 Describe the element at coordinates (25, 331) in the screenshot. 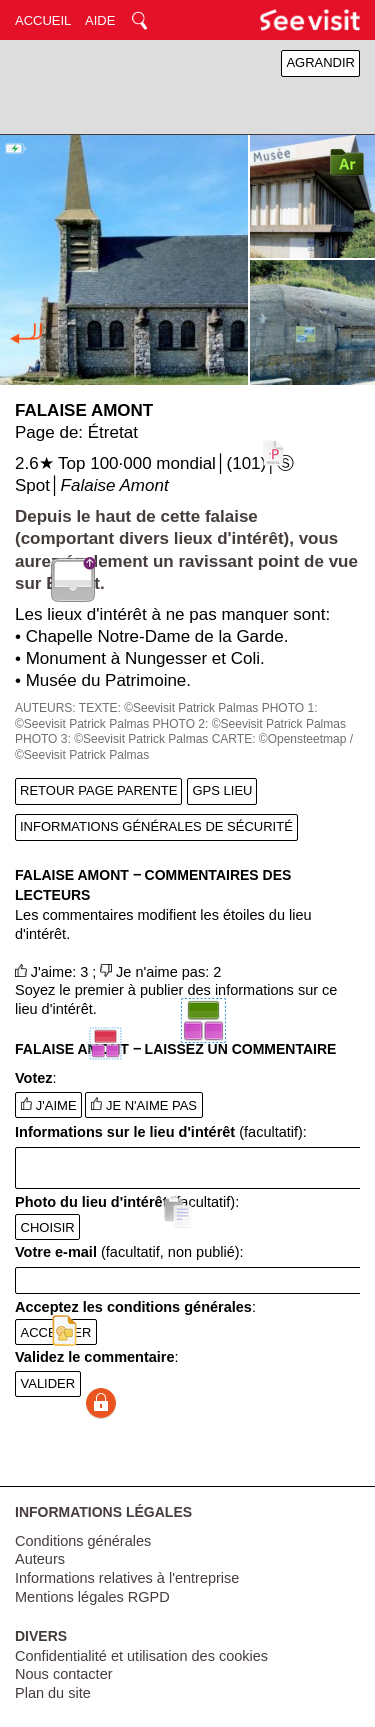

I see `reply to all recipients of an email` at that location.